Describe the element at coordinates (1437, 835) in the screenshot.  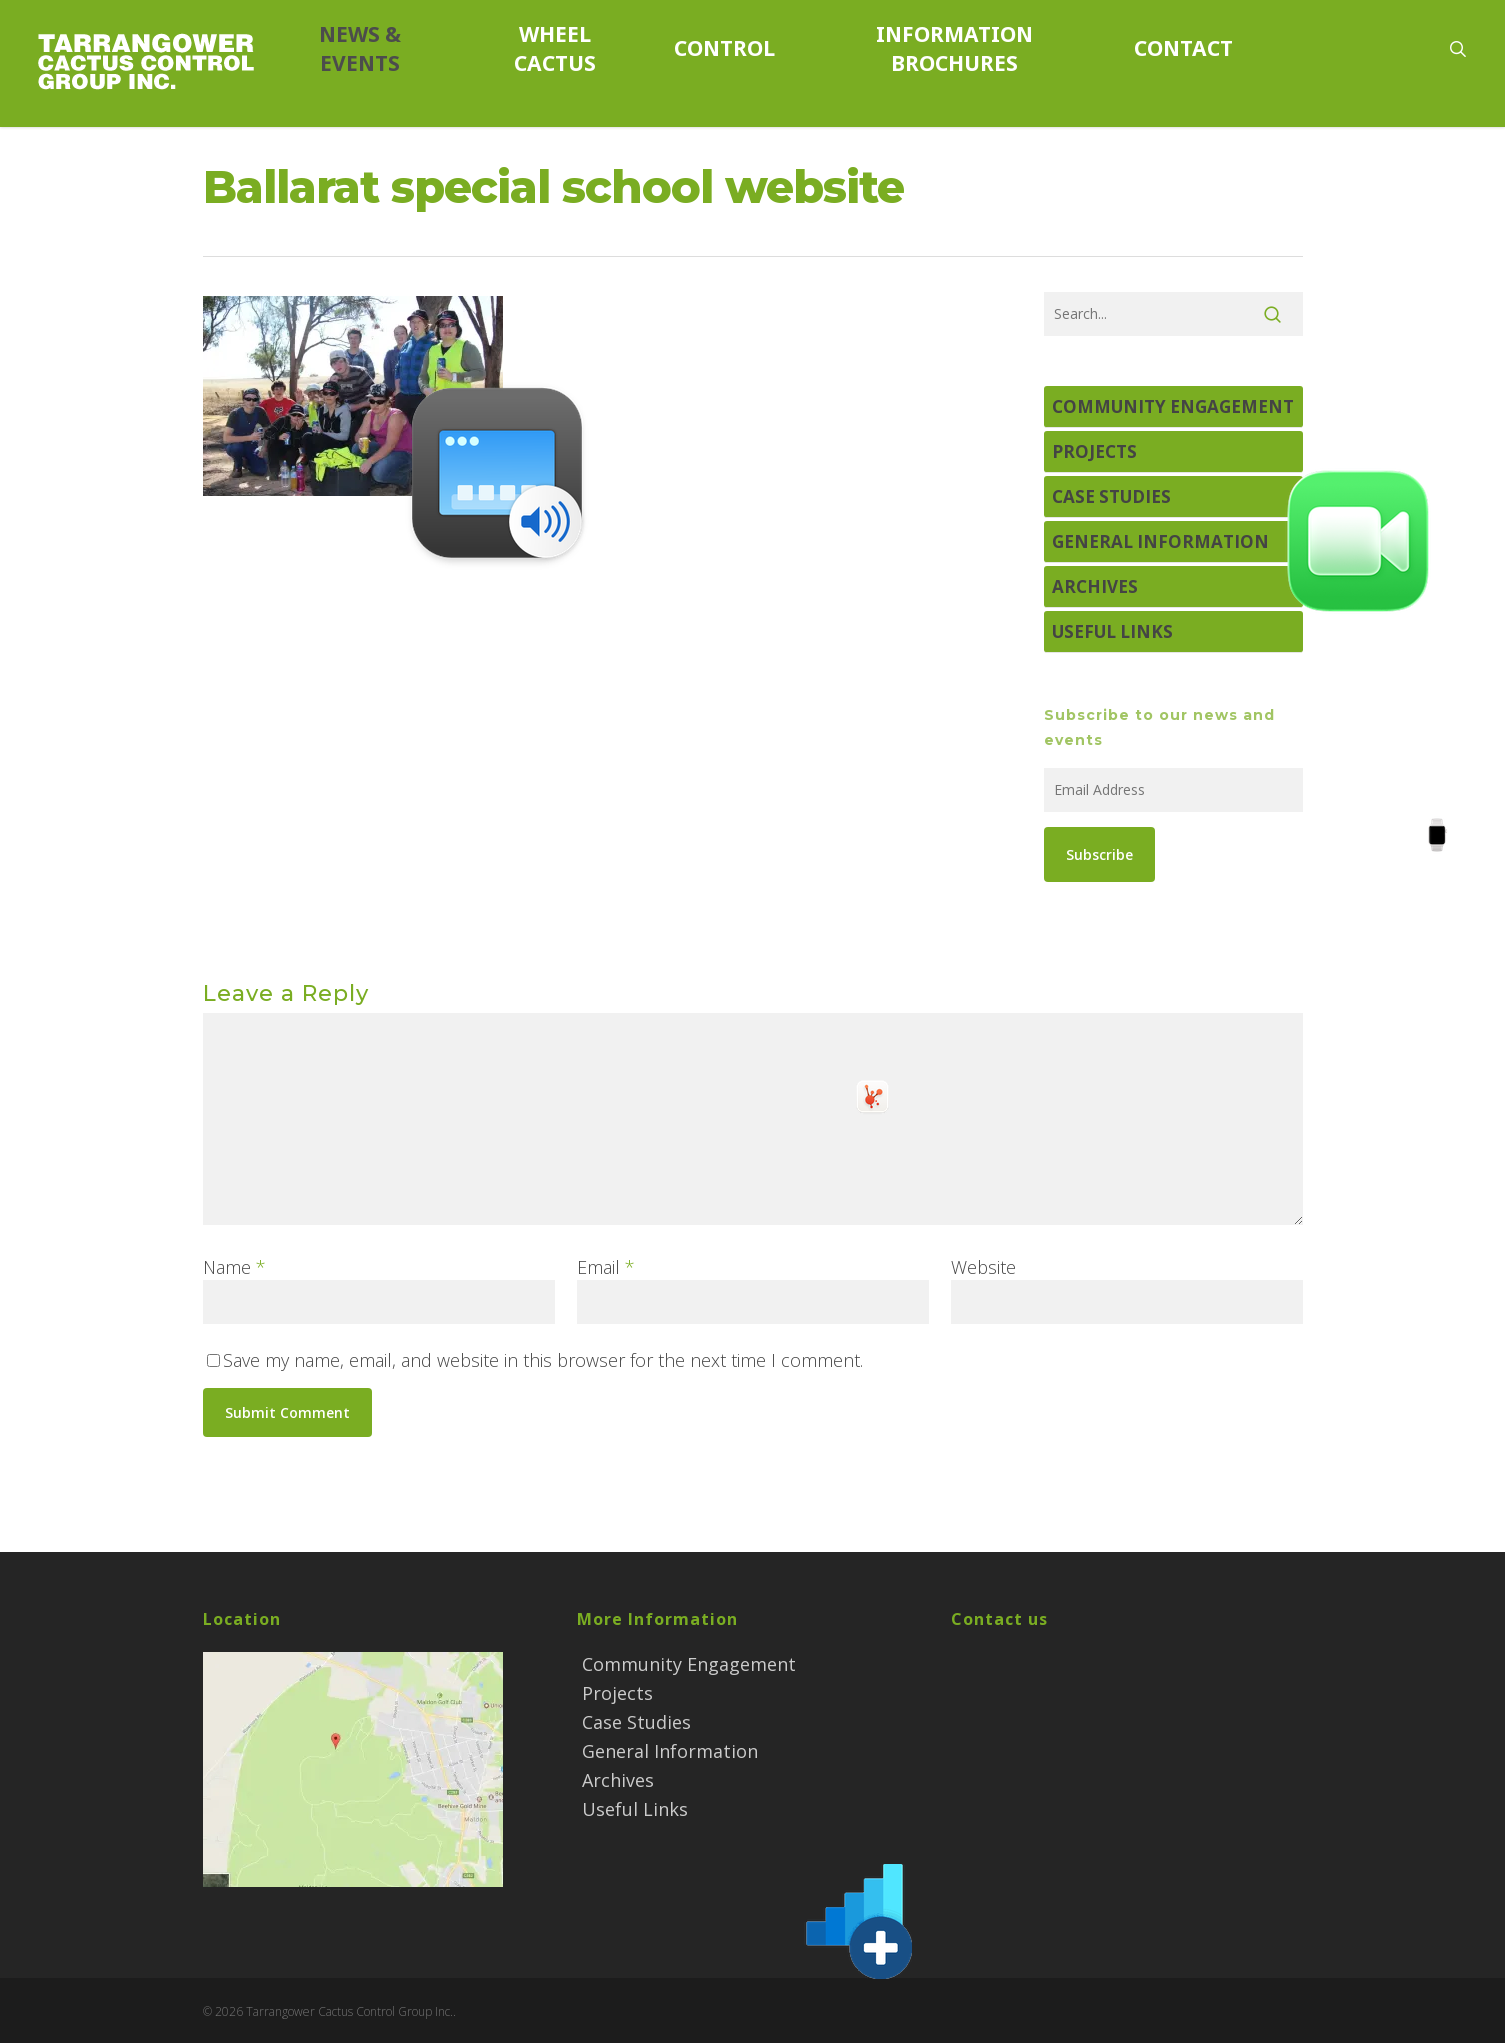
I see `manage your paired Apple Watch` at that location.